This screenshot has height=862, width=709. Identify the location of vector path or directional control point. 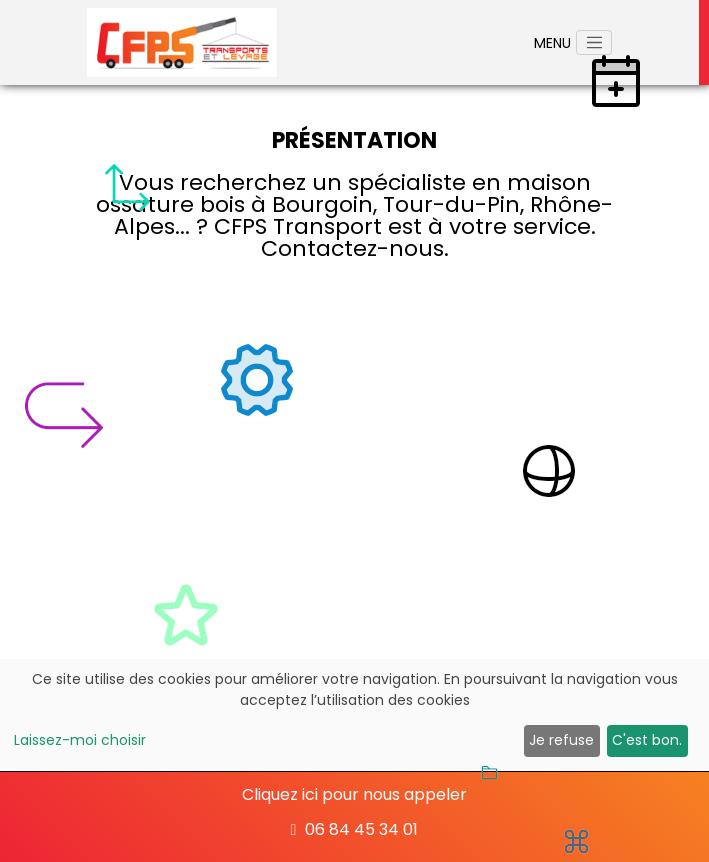
(125, 186).